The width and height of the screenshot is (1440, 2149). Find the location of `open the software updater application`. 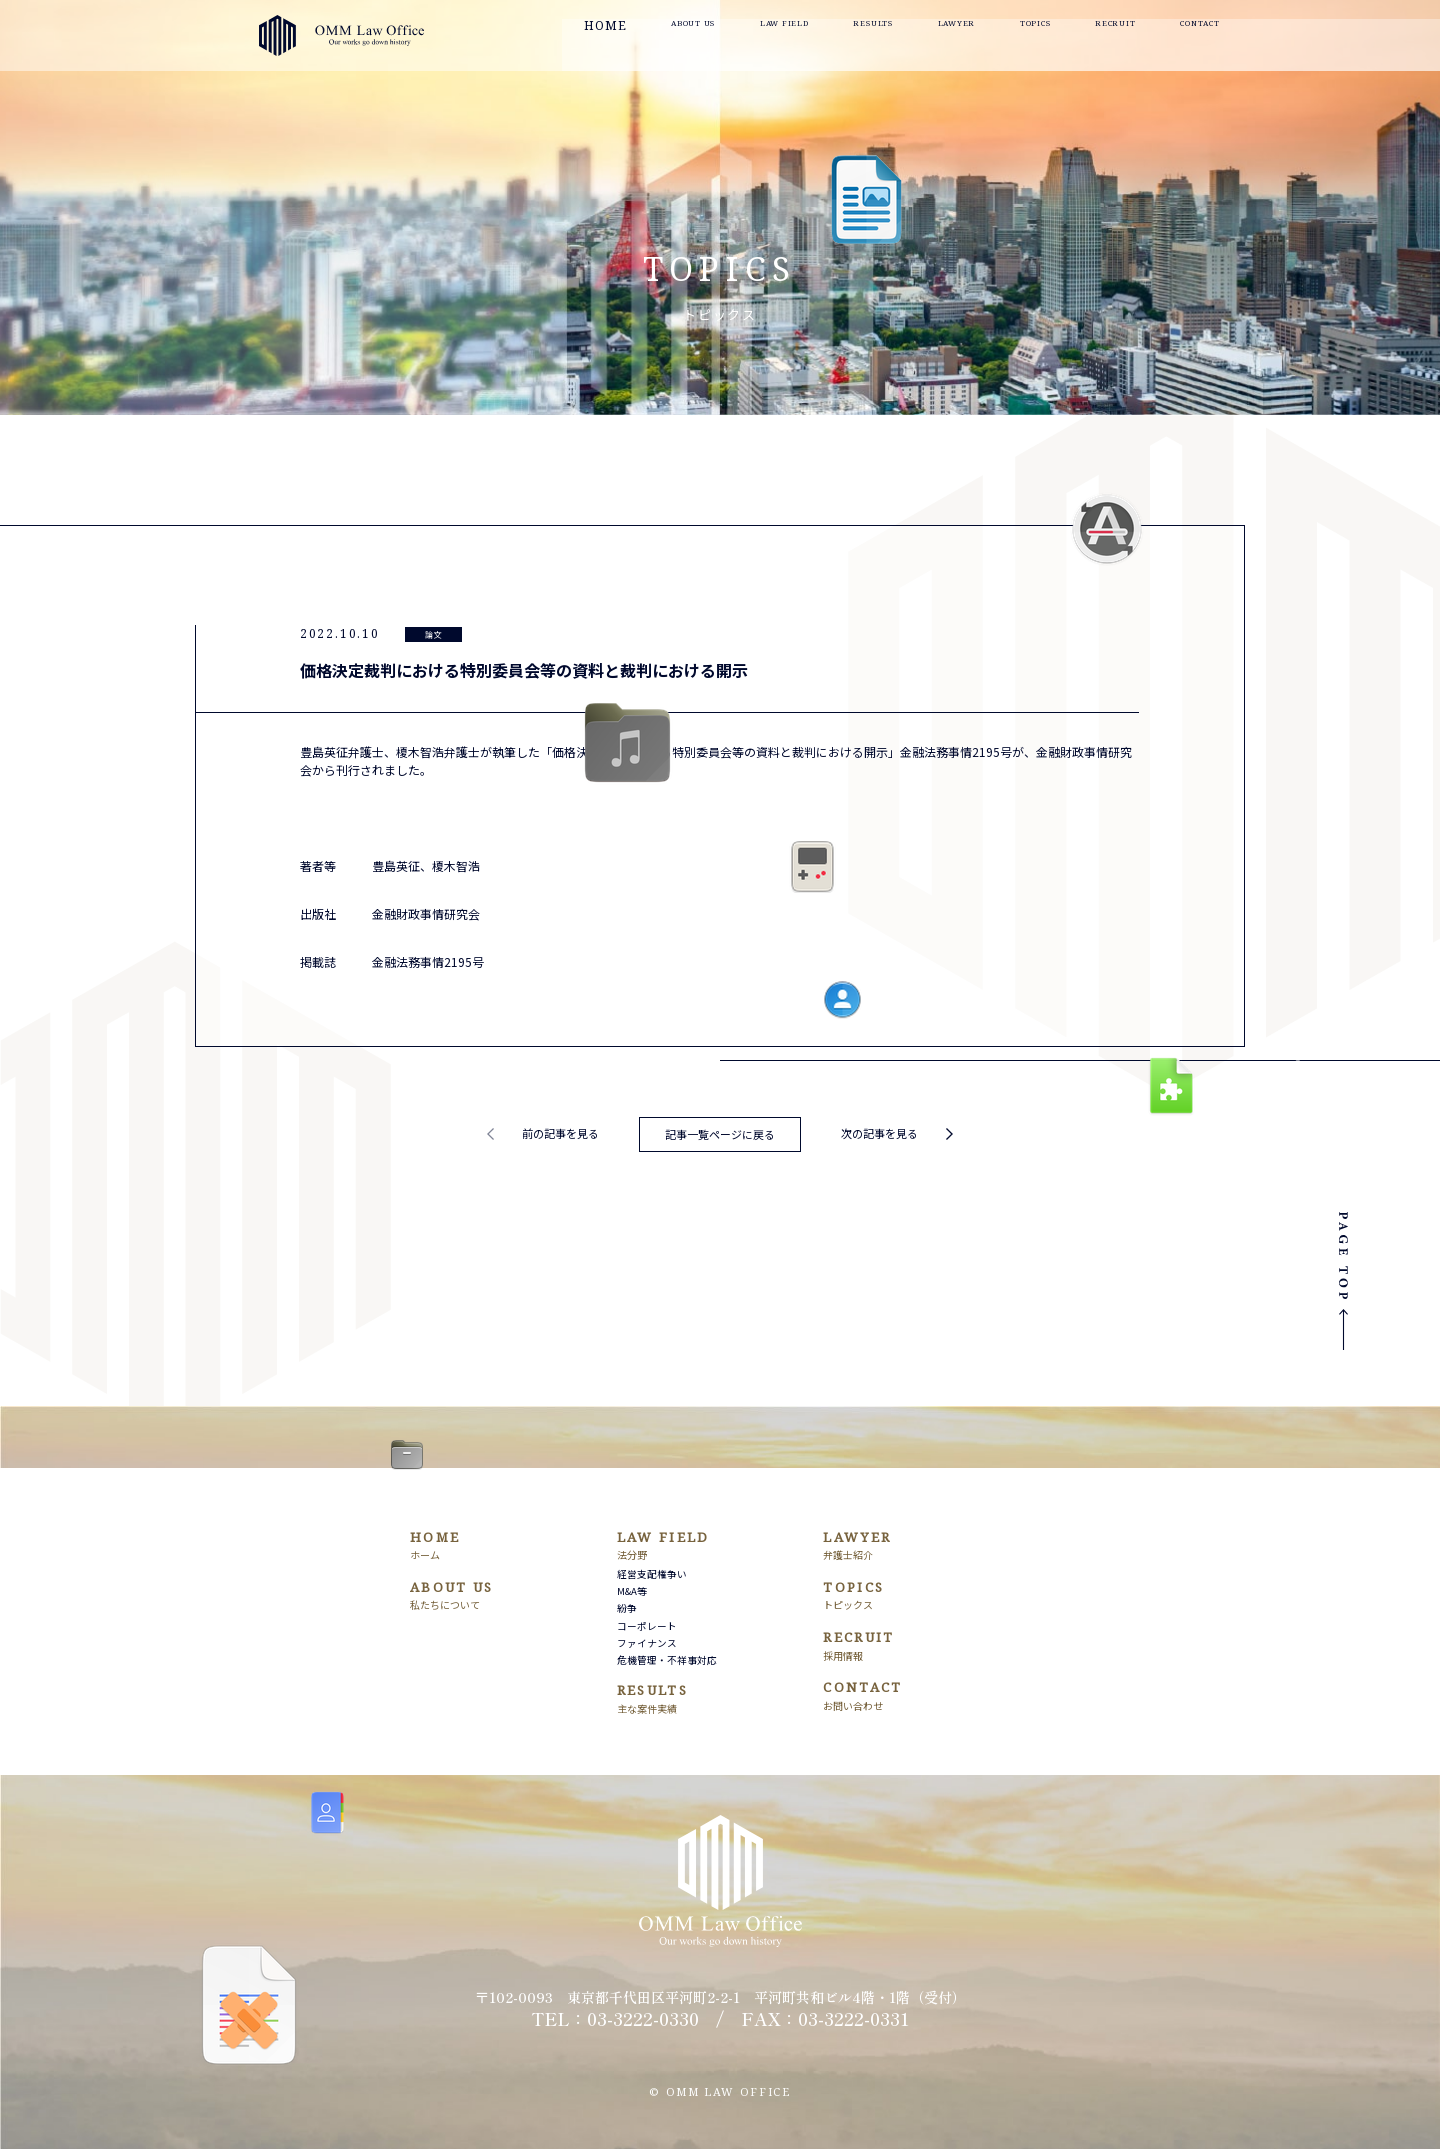

open the software updater application is located at coordinates (1107, 529).